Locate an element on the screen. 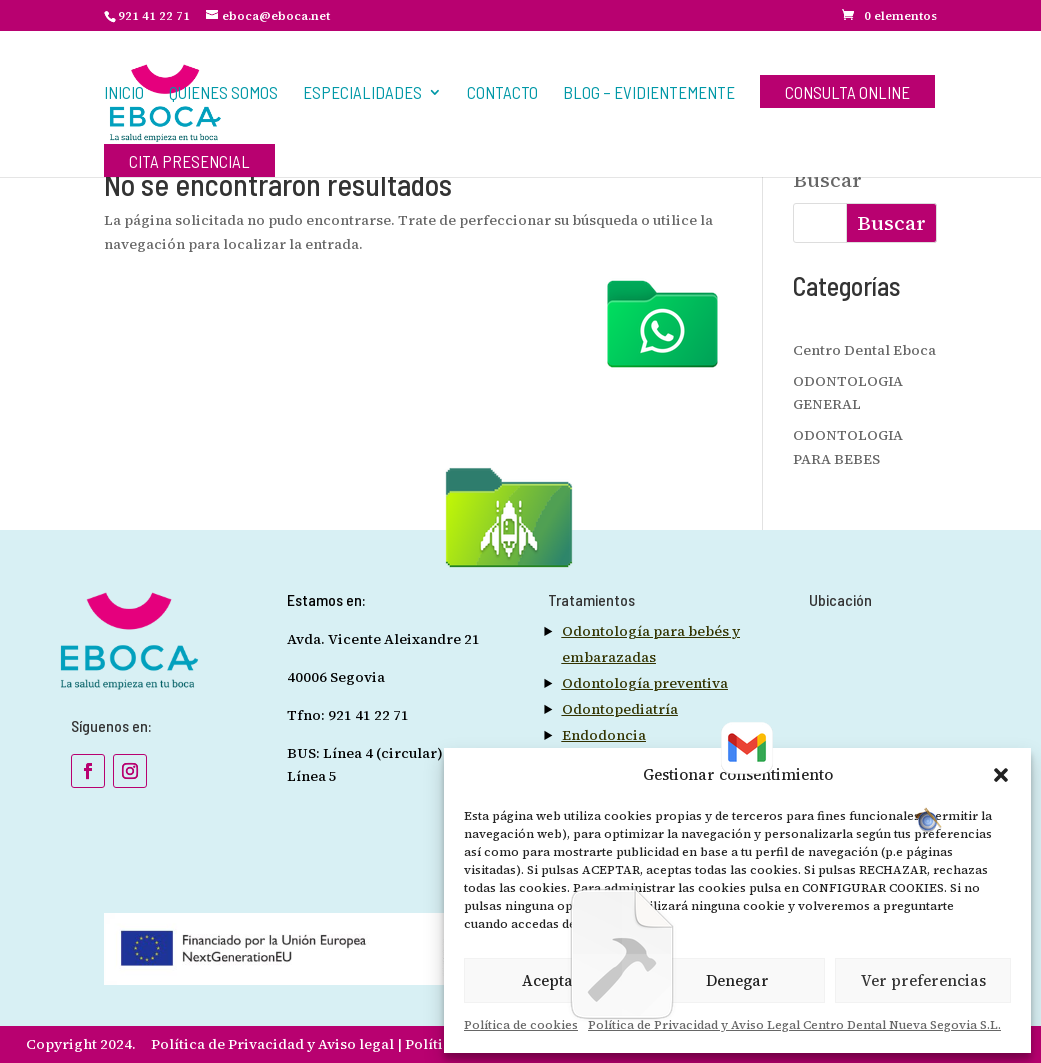 This screenshot has width=1041, height=1063. open Gmail email app is located at coordinates (747, 748).